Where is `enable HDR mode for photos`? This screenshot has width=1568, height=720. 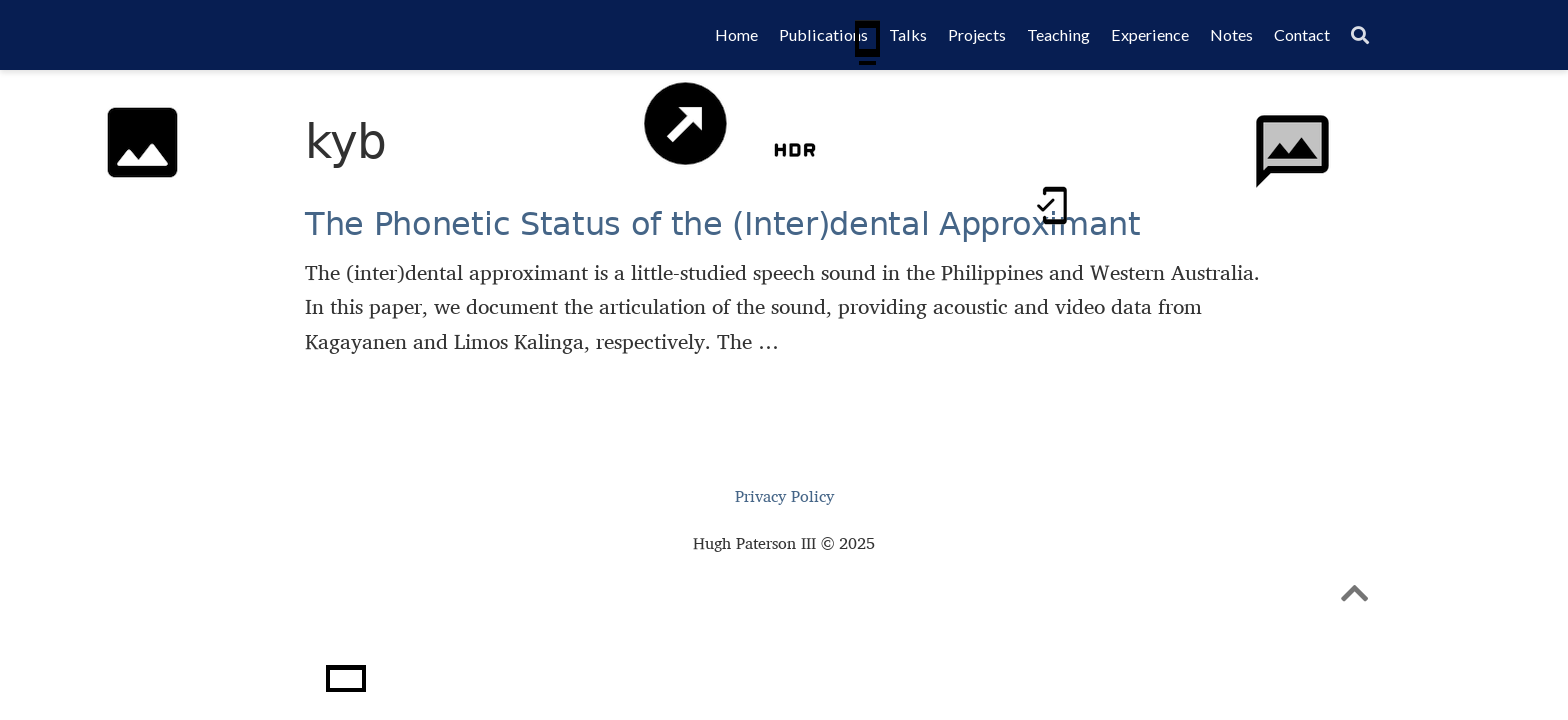 enable HDR mode for photos is located at coordinates (795, 150).